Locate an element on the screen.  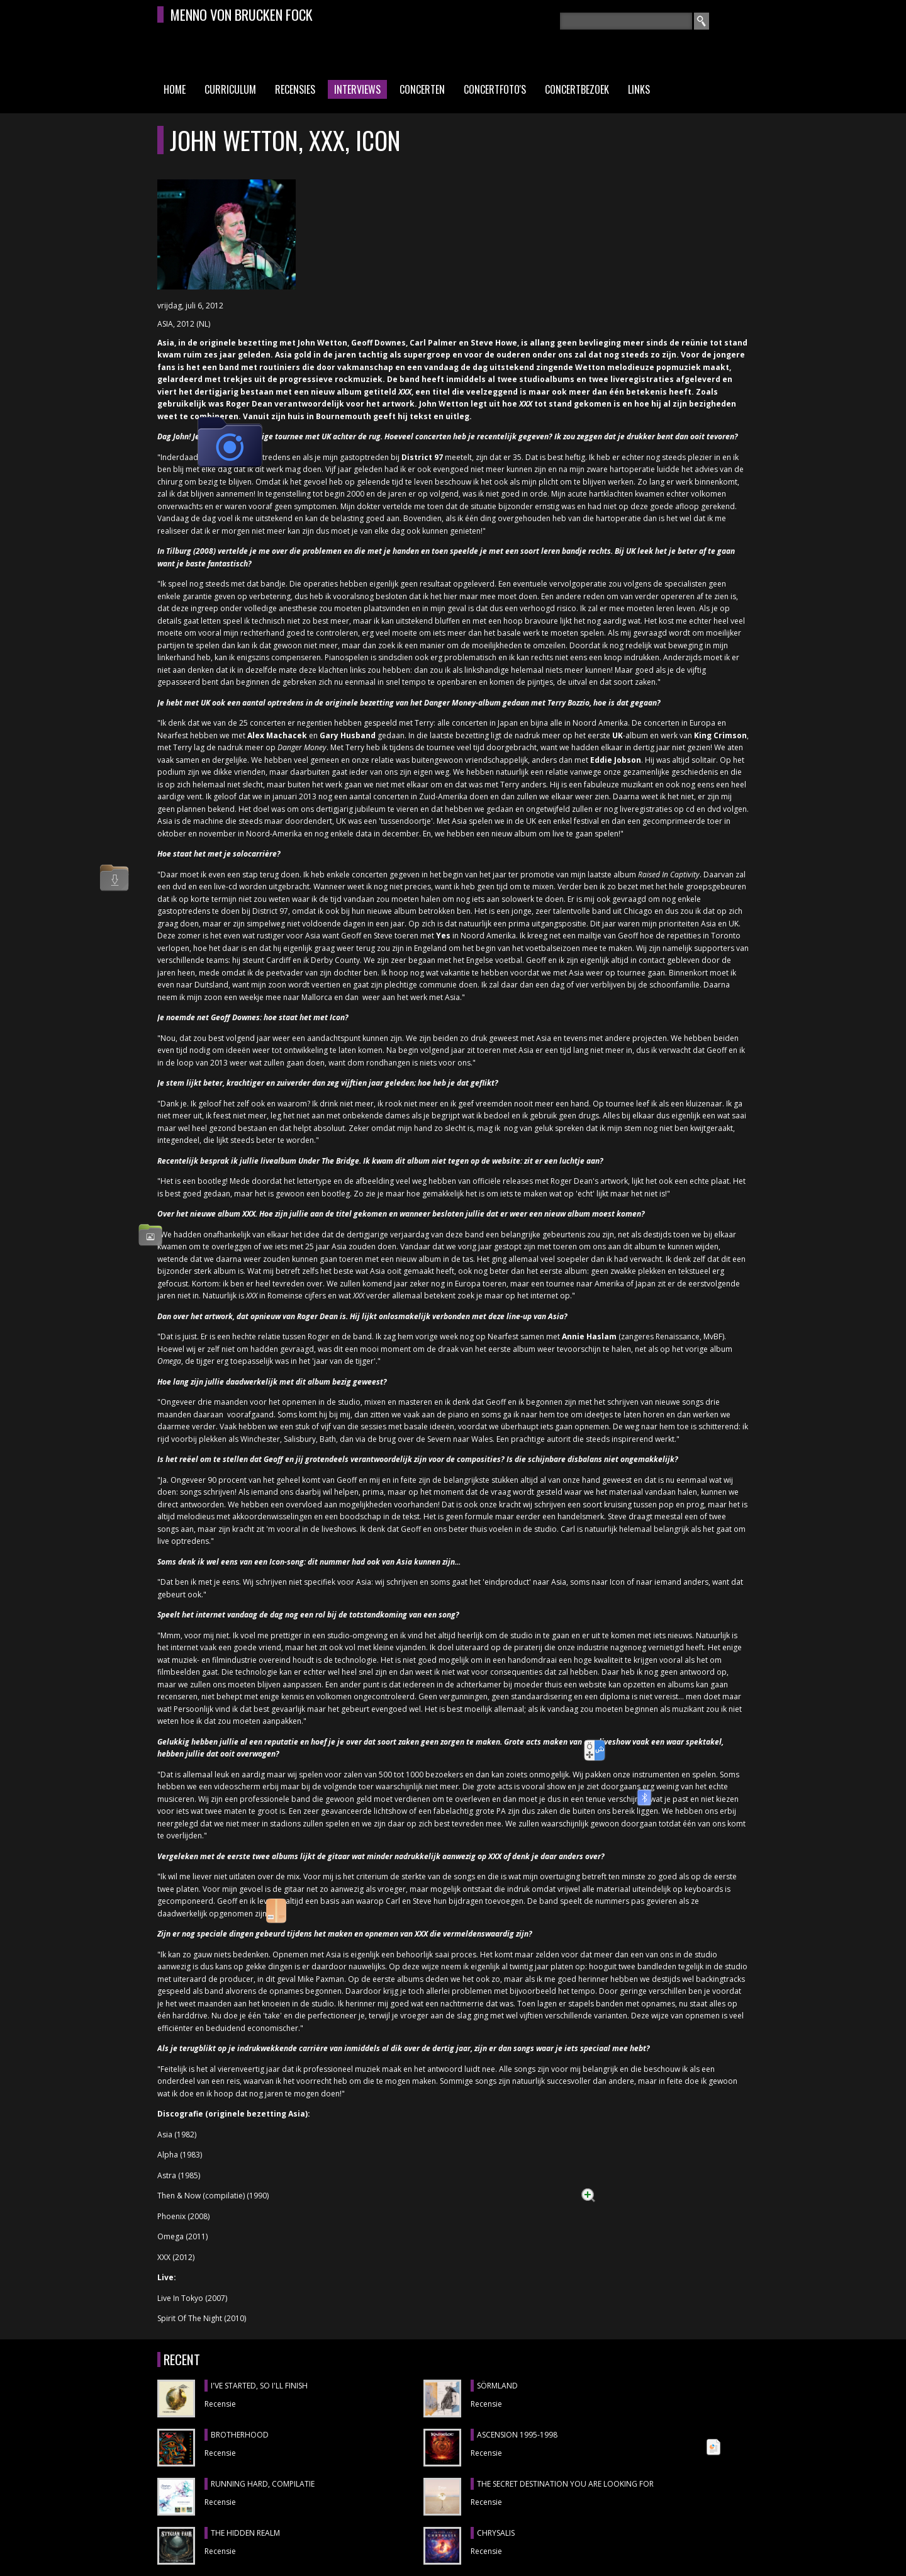
a compressed archive or package file is located at coordinates (276, 1911).